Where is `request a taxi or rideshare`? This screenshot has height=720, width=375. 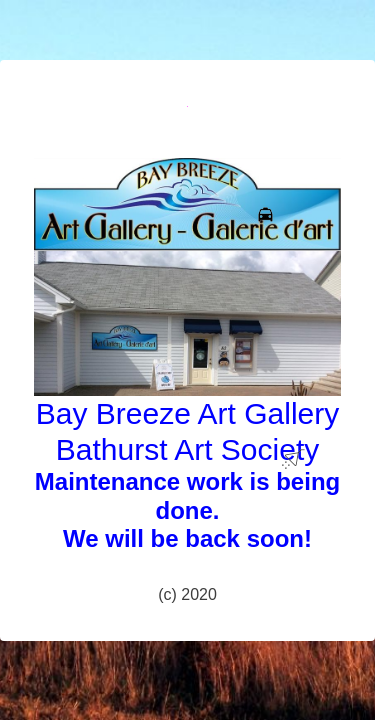 request a taxi or rideshare is located at coordinates (265, 214).